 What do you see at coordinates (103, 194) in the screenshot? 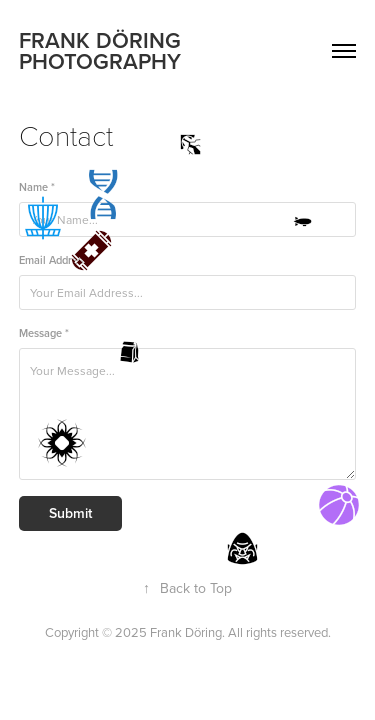
I see `access genetic or DNA-related features` at bounding box center [103, 194].